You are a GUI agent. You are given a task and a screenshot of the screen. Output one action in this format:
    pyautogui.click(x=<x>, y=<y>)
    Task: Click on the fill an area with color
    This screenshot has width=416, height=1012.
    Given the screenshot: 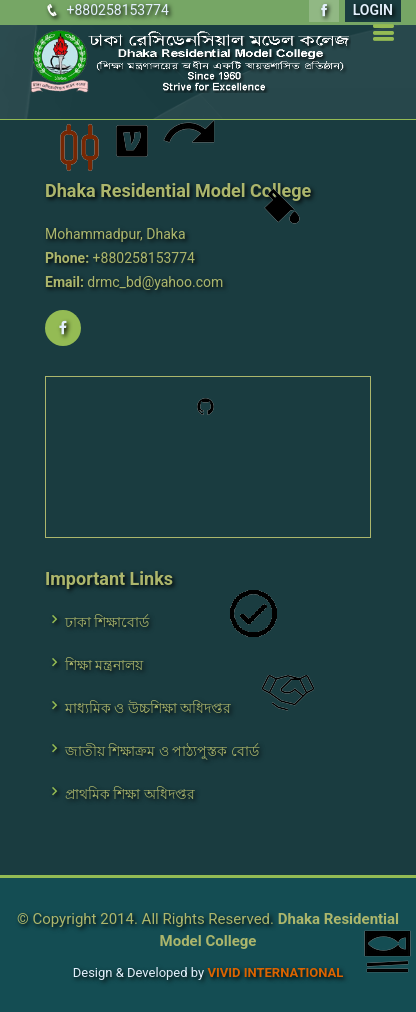 What is the action you would take?
    pyautogui.click(x=282, y=206)
    